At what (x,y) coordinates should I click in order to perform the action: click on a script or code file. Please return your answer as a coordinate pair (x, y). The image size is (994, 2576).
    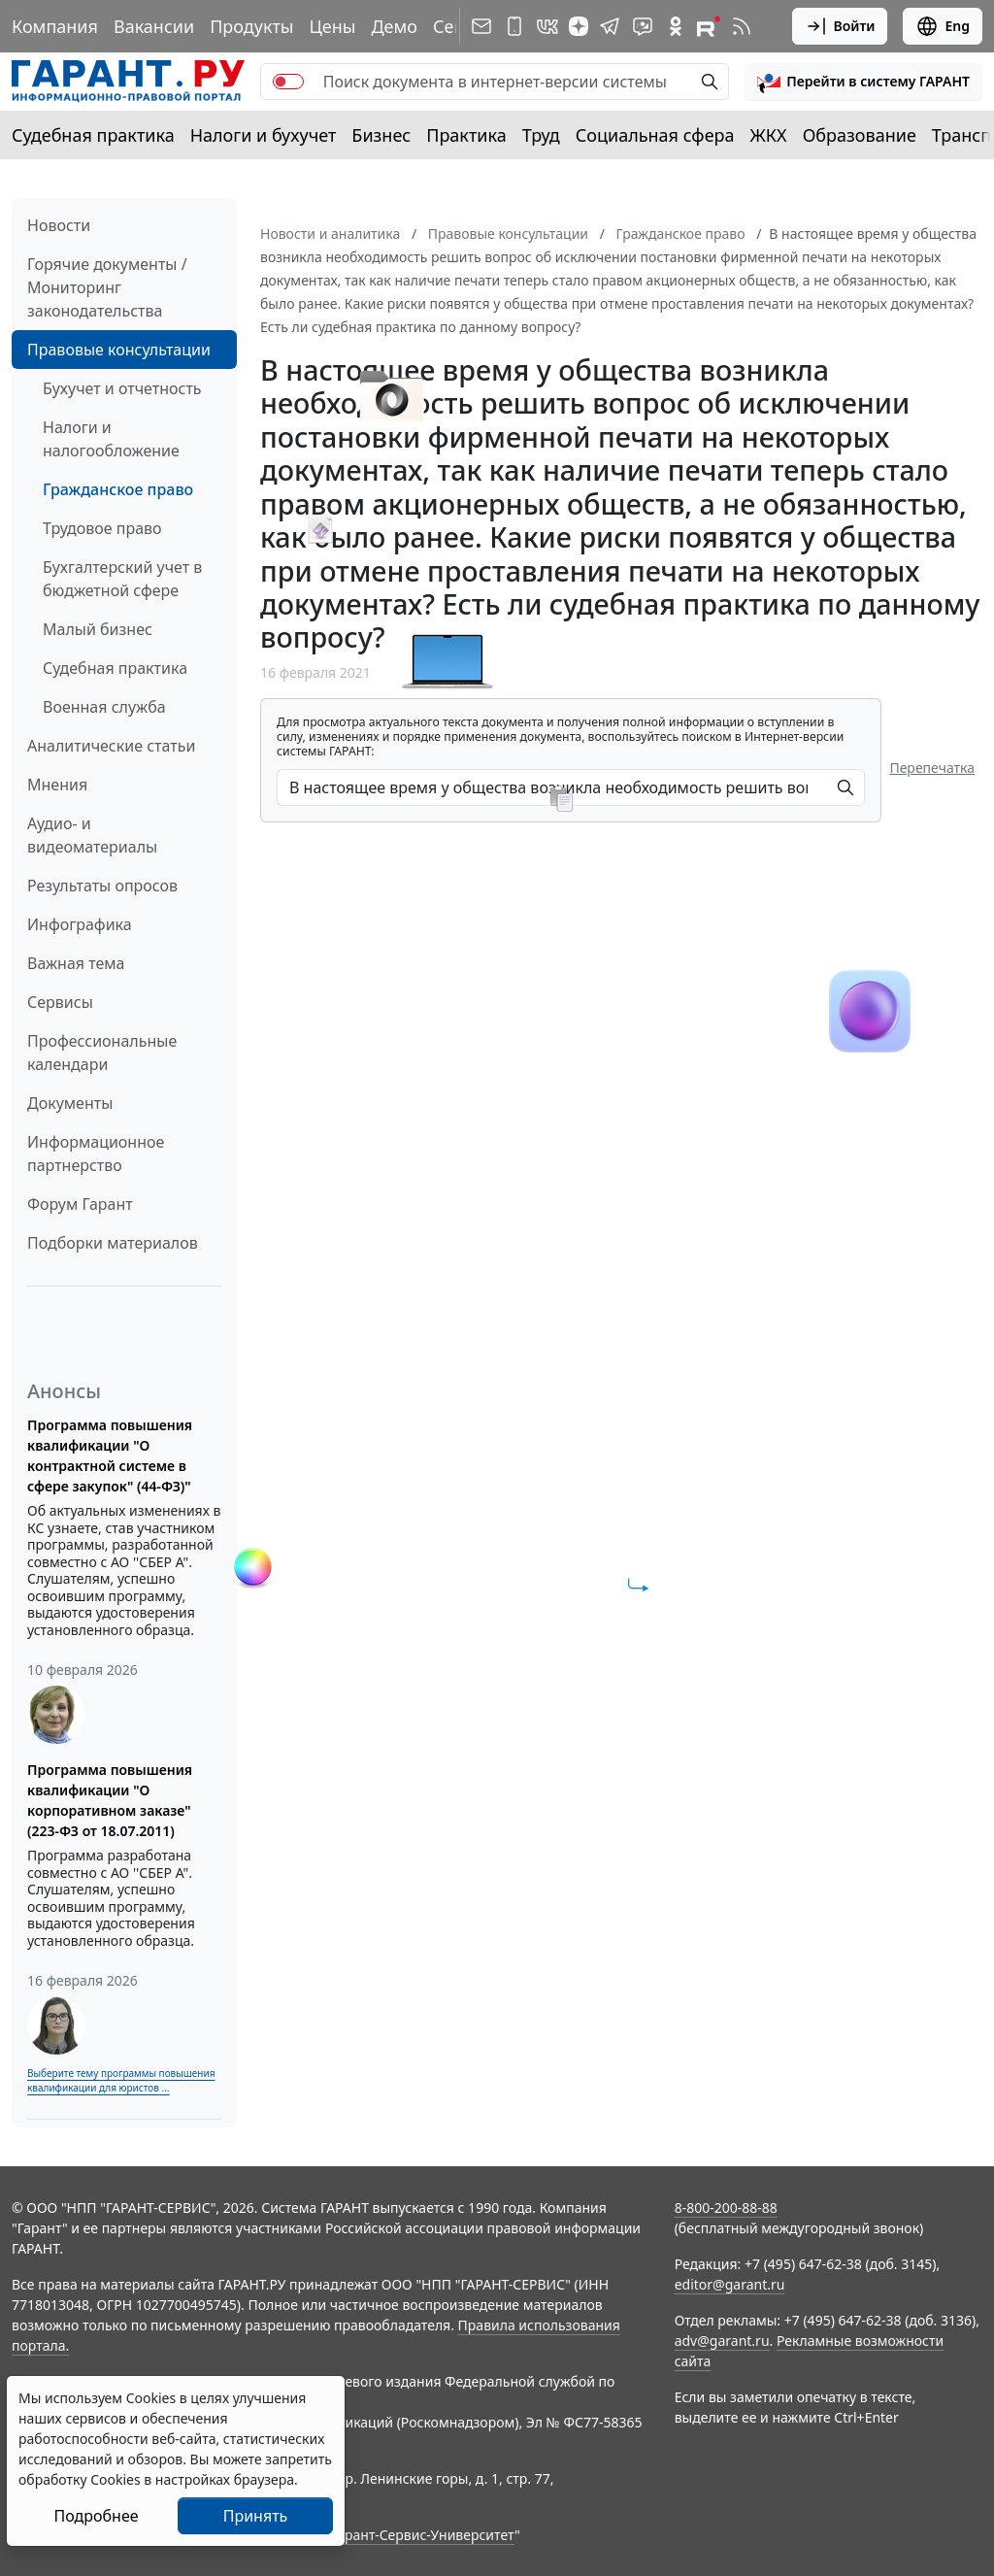
    Looking at the image, I should click on (320, 528).